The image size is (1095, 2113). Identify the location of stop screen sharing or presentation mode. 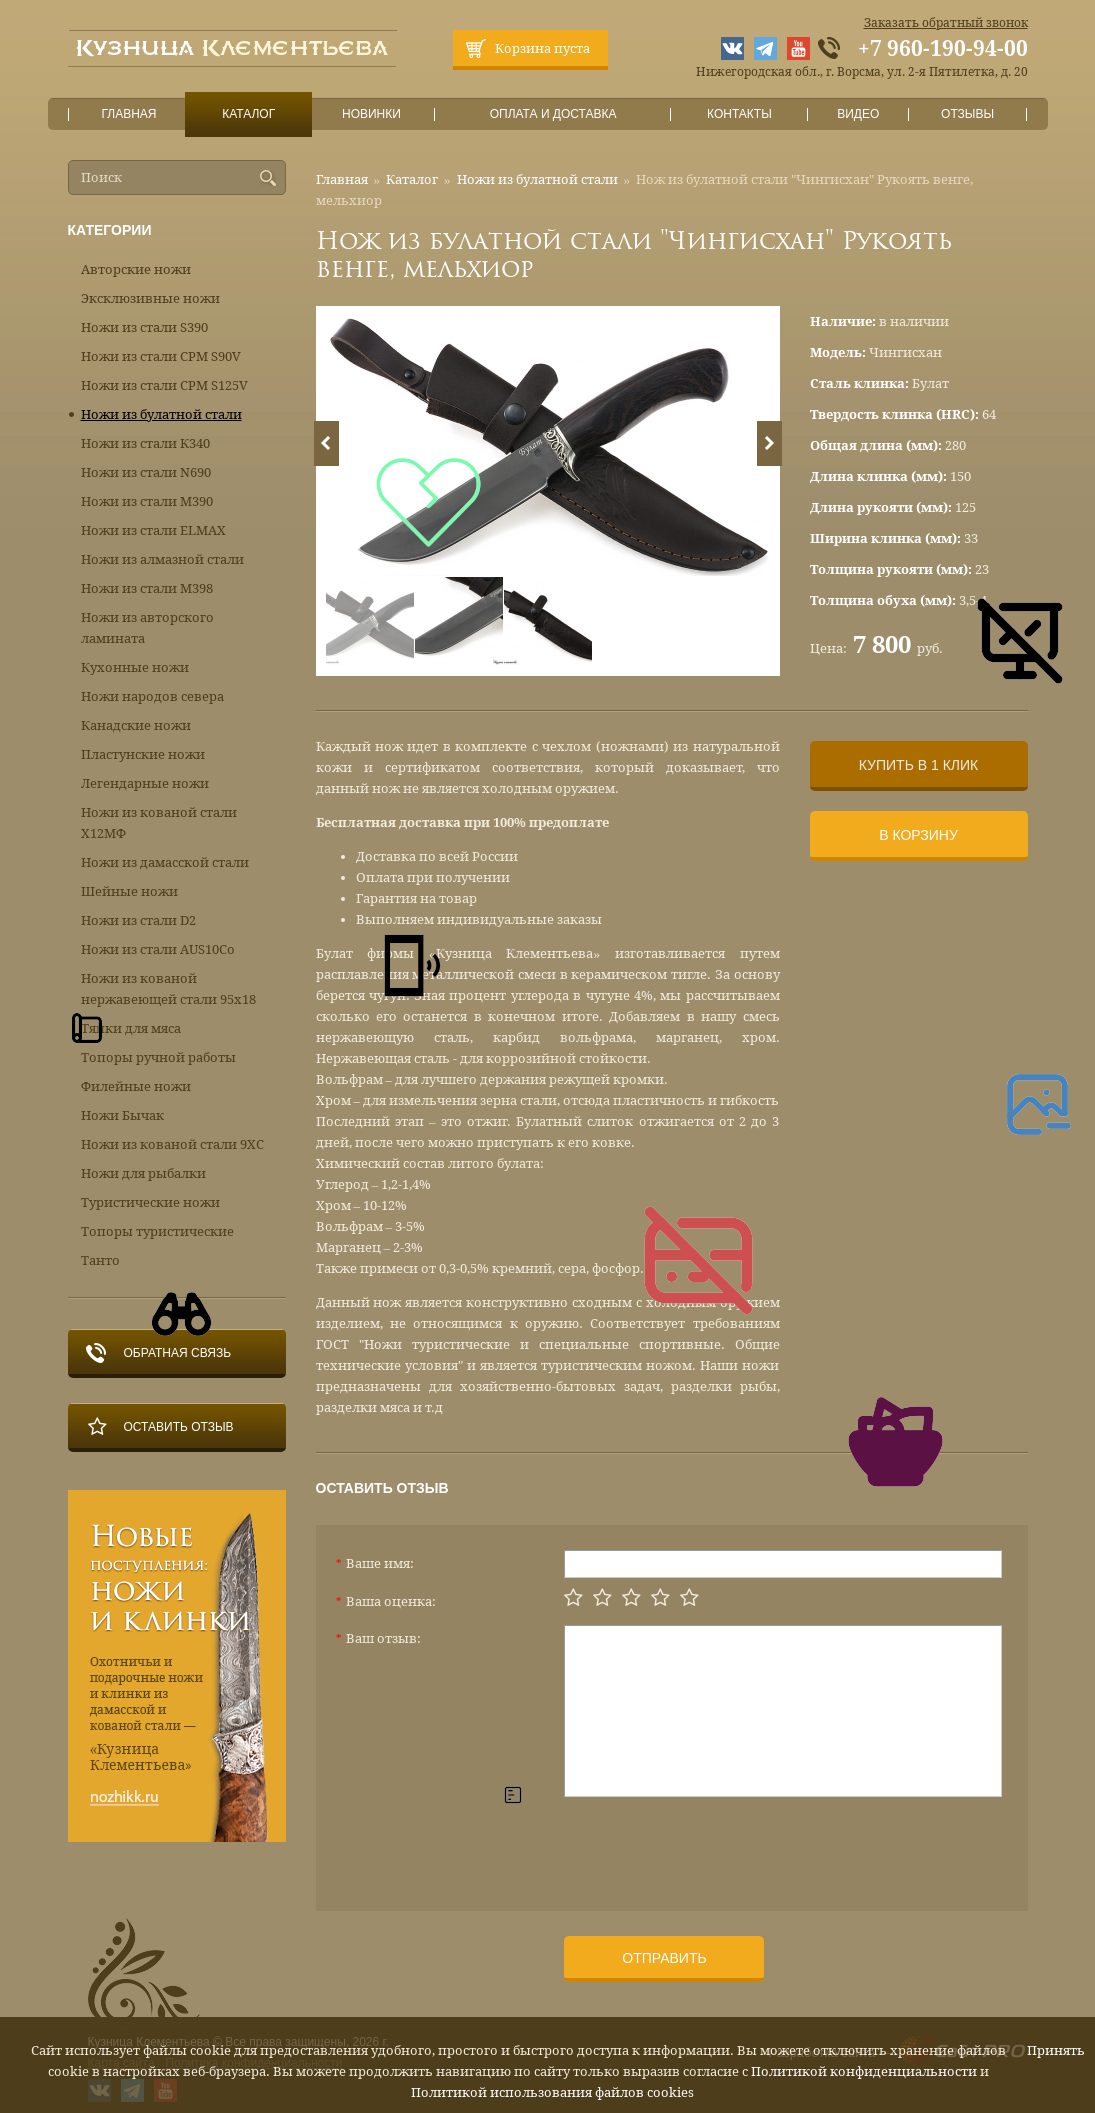
(1020, 641).